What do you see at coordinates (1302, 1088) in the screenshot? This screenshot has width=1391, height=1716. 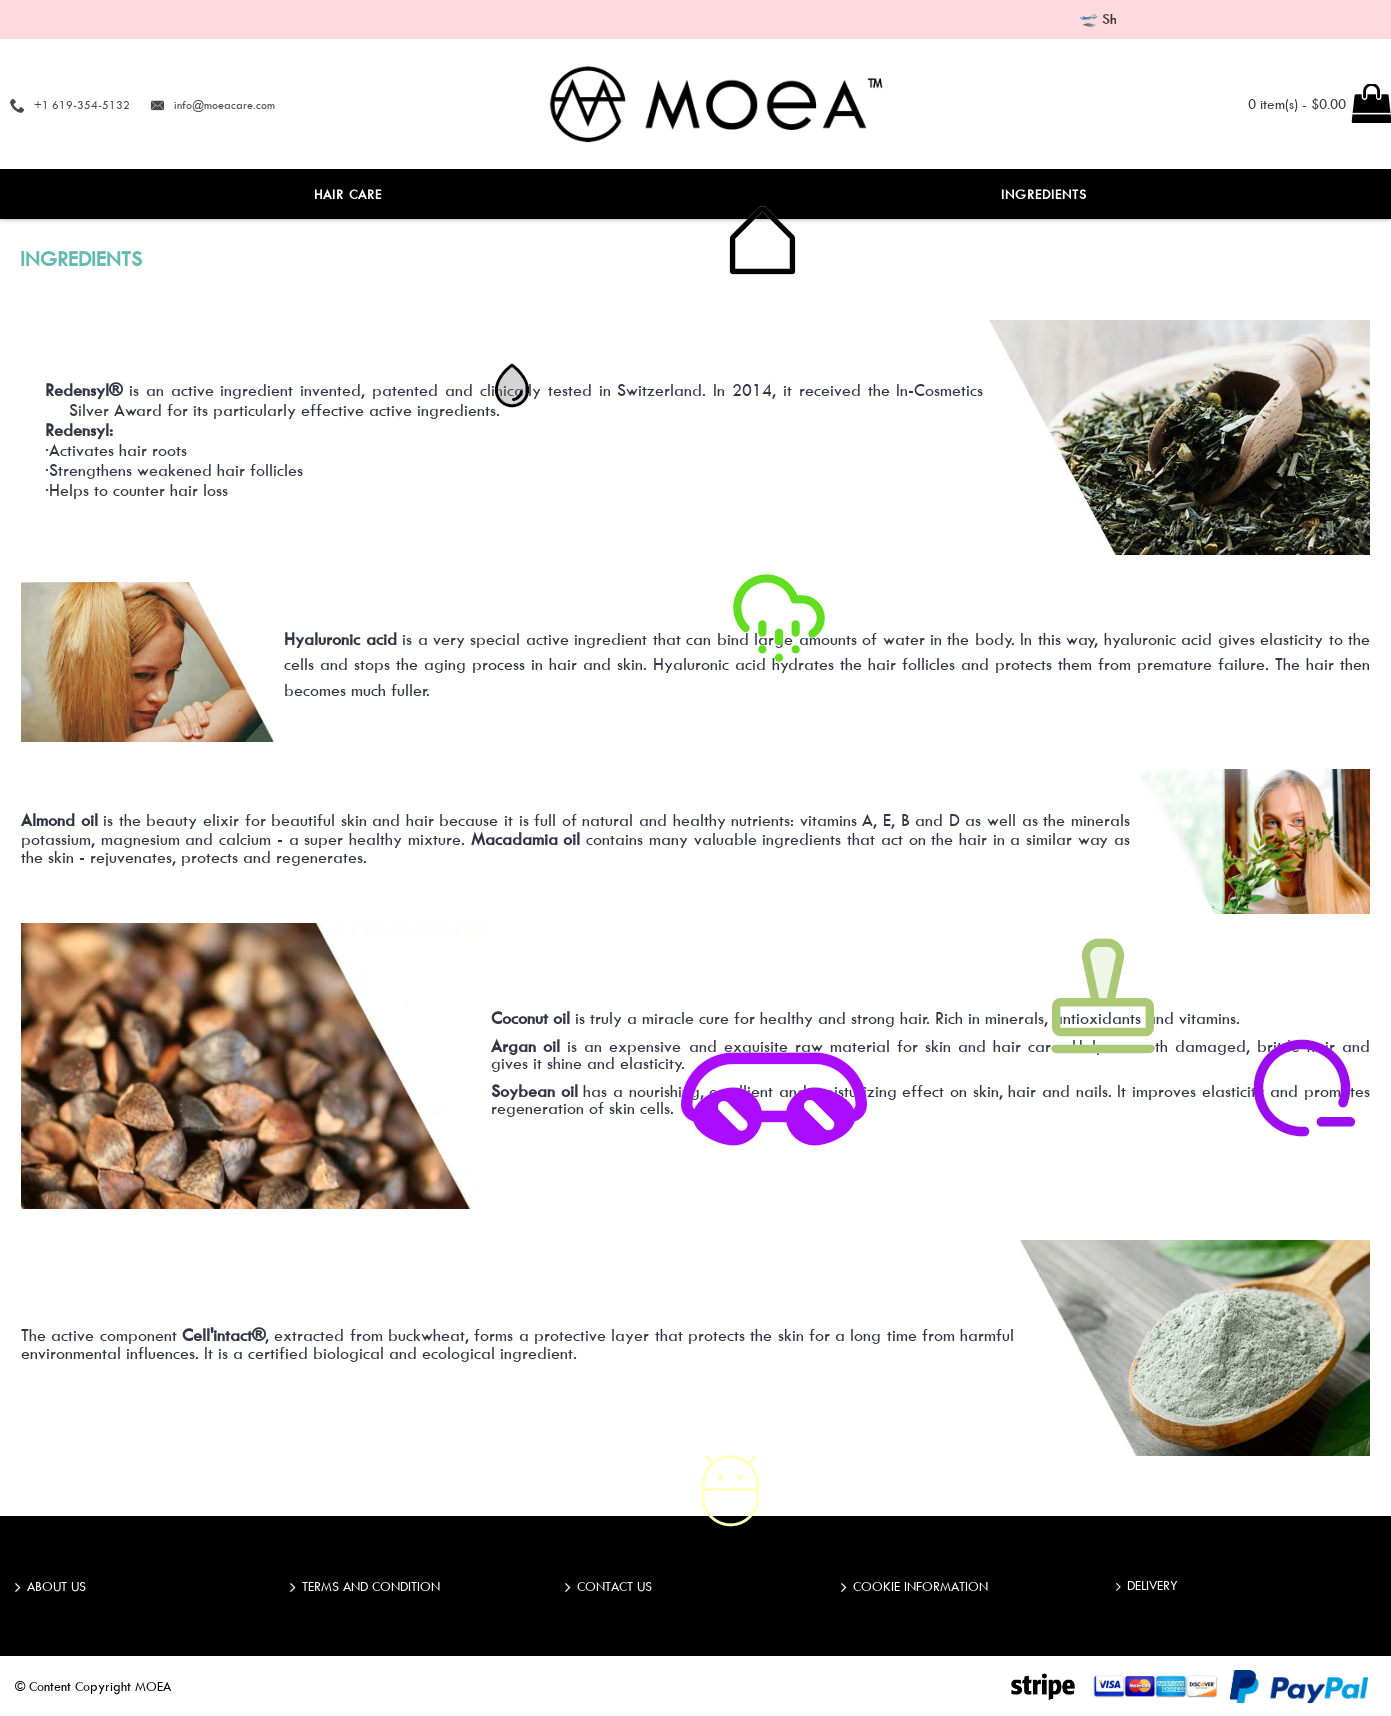 I see `remove item from a list or collection` at bounding box center [1302, 1088].